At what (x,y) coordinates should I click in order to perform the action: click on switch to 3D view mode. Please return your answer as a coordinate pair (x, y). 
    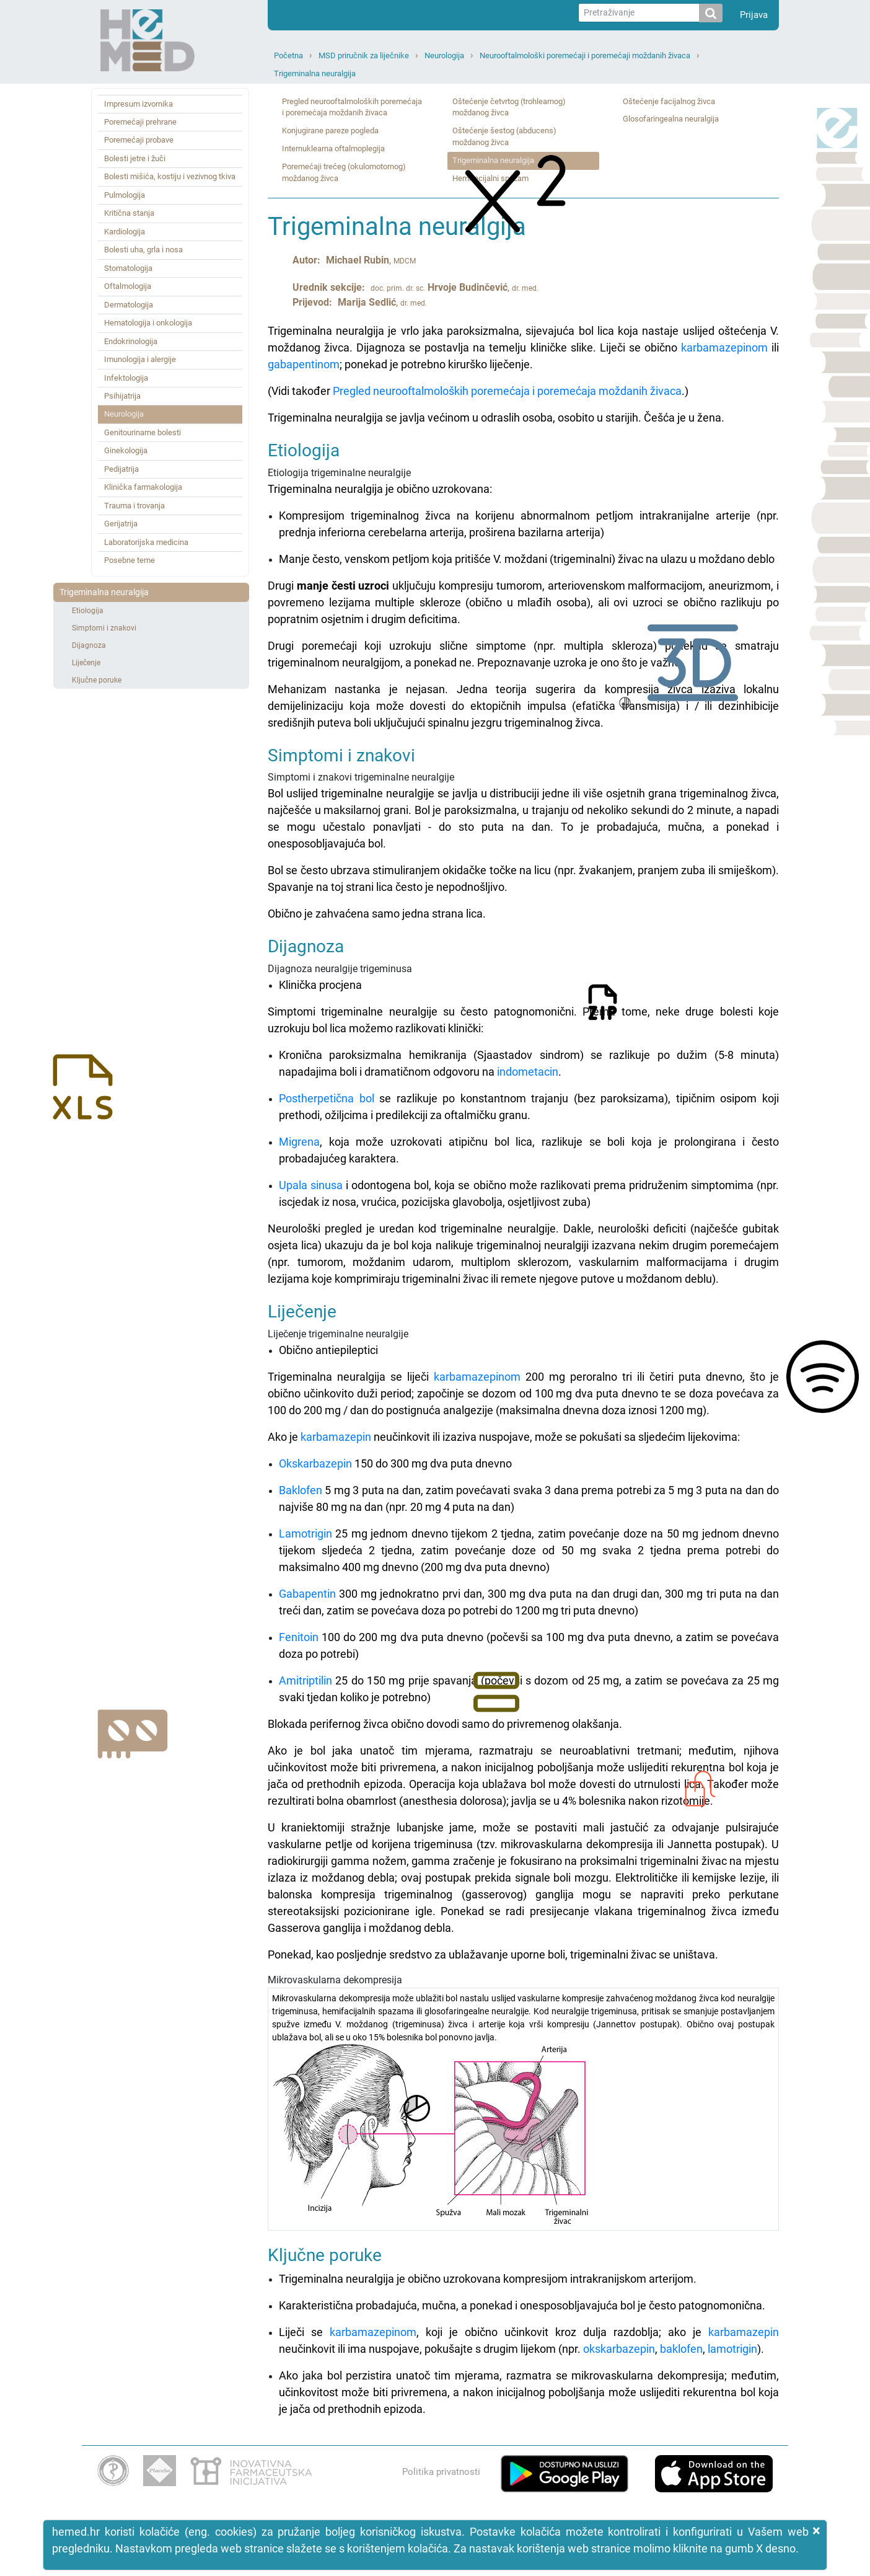
    Looking at the image, I should click on (693, 663).